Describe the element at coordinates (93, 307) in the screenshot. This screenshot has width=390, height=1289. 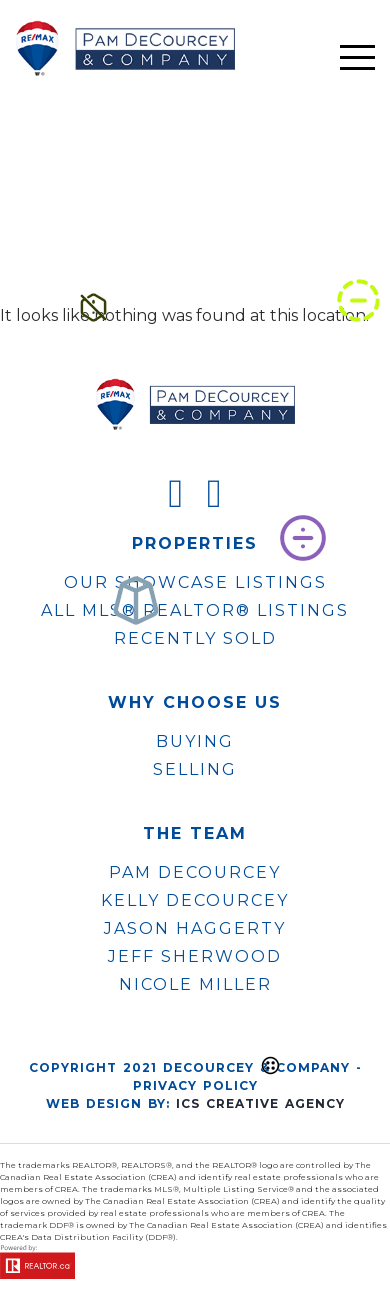
I see `dismiss or disable alert notifications` at that location.